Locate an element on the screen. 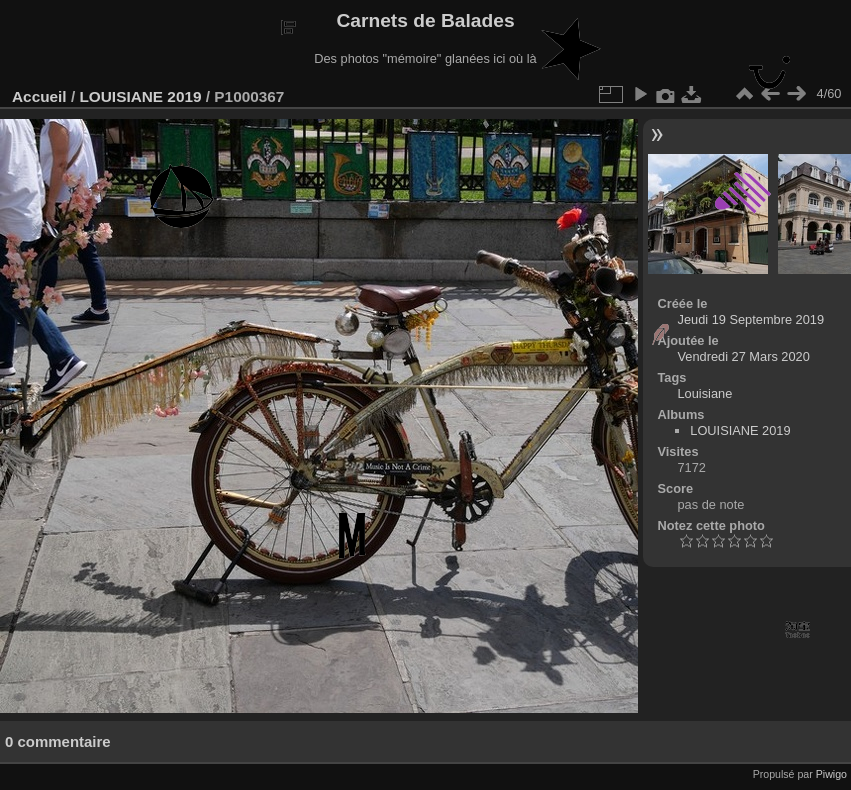 Image resolution: width=851 pixels, height=790 pixels. open the Robinhood investing app is located at coordinates (660, 334).